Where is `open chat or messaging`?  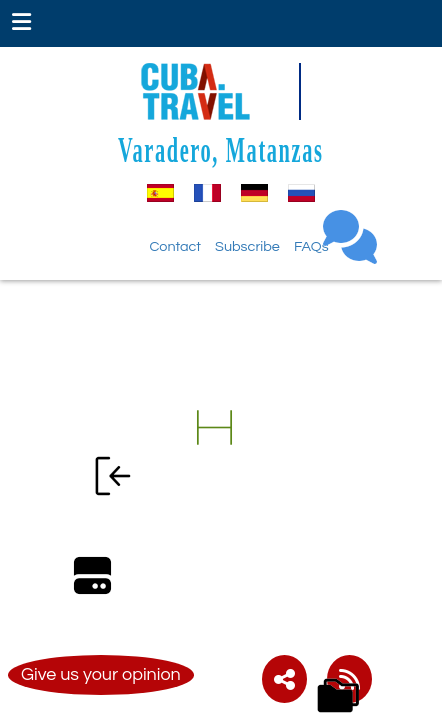
open chat or messaging is located at coordinates (350, 237).